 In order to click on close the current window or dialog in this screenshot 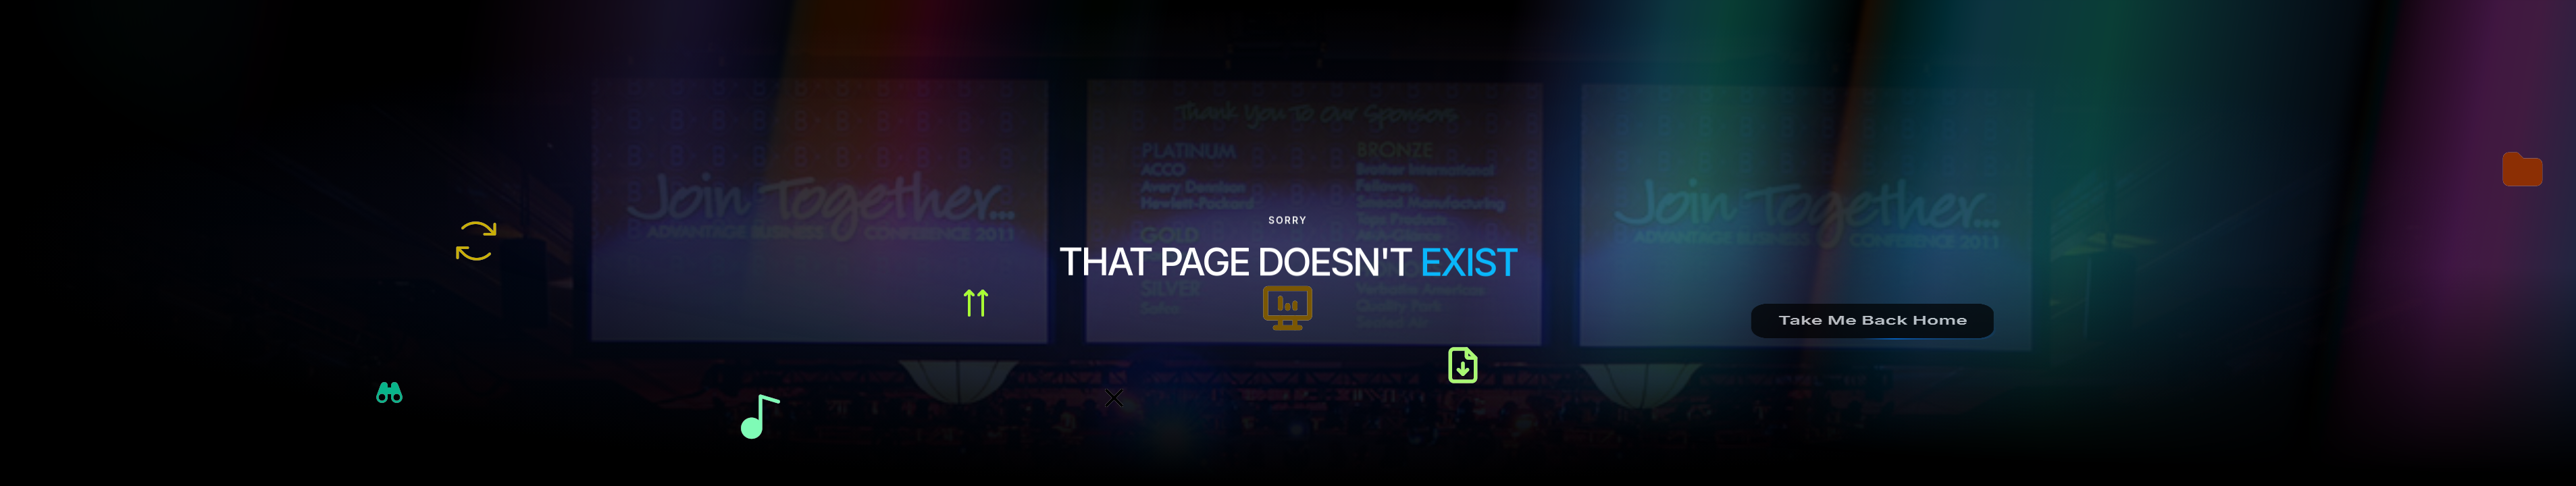, I will do `click(1114, 398)`.